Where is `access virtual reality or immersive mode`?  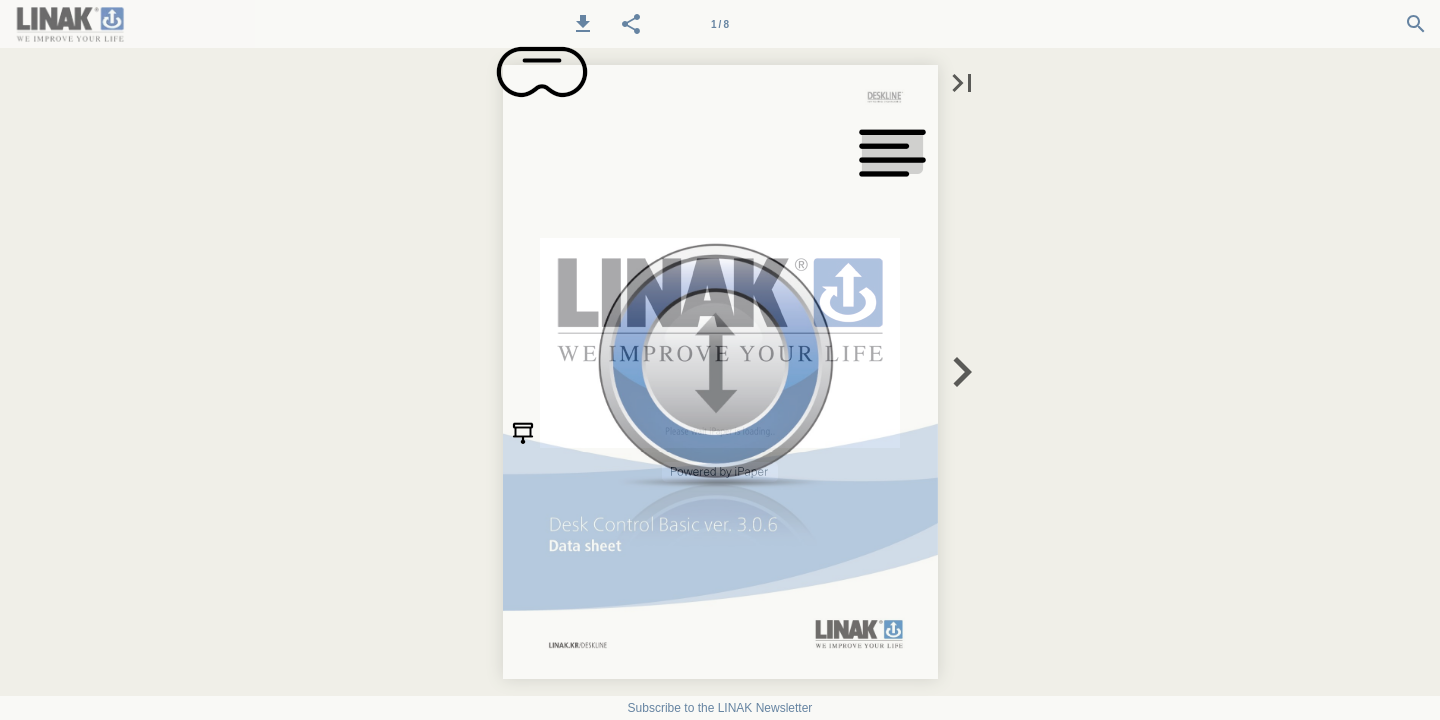 access virtual reality or immersive mode is located at coordinates (542, 72).